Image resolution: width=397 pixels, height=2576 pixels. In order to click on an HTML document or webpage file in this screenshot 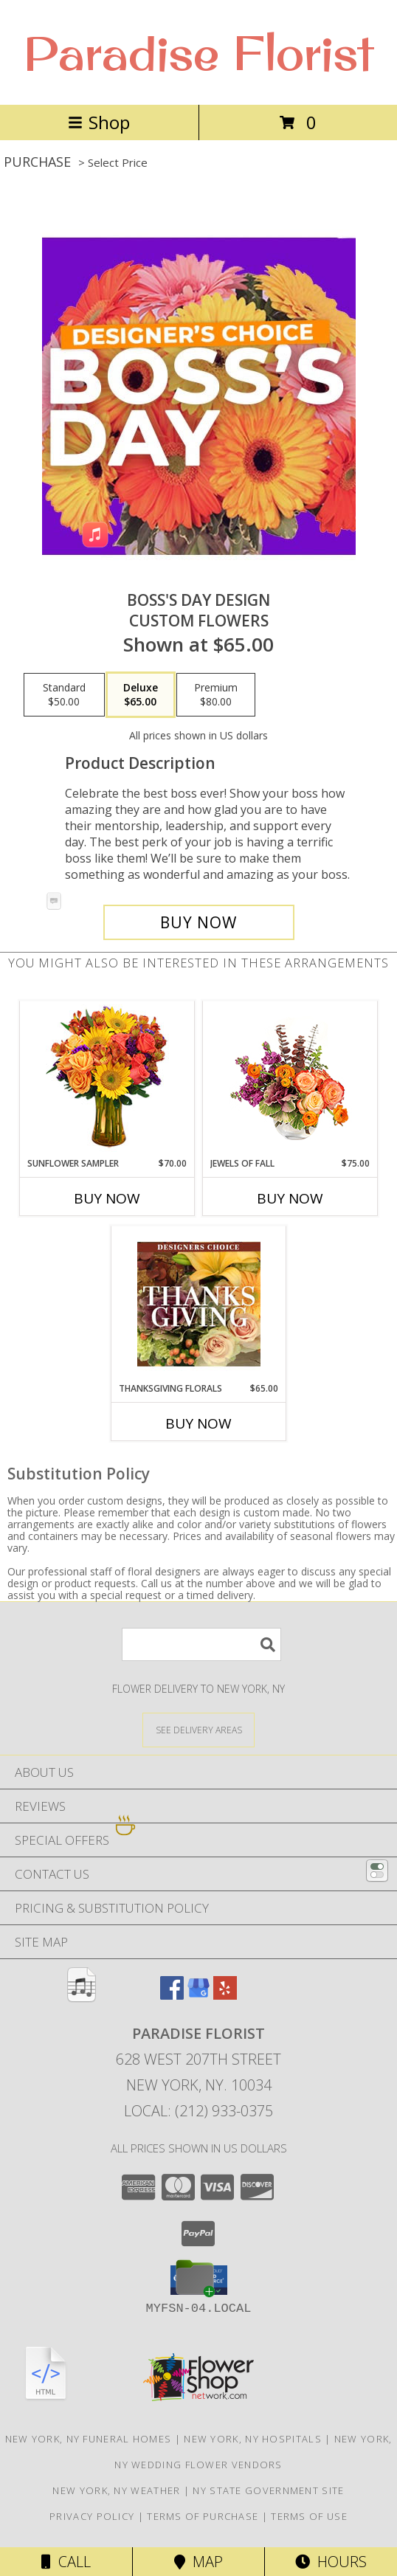, I will do `click(46, 2374)`.